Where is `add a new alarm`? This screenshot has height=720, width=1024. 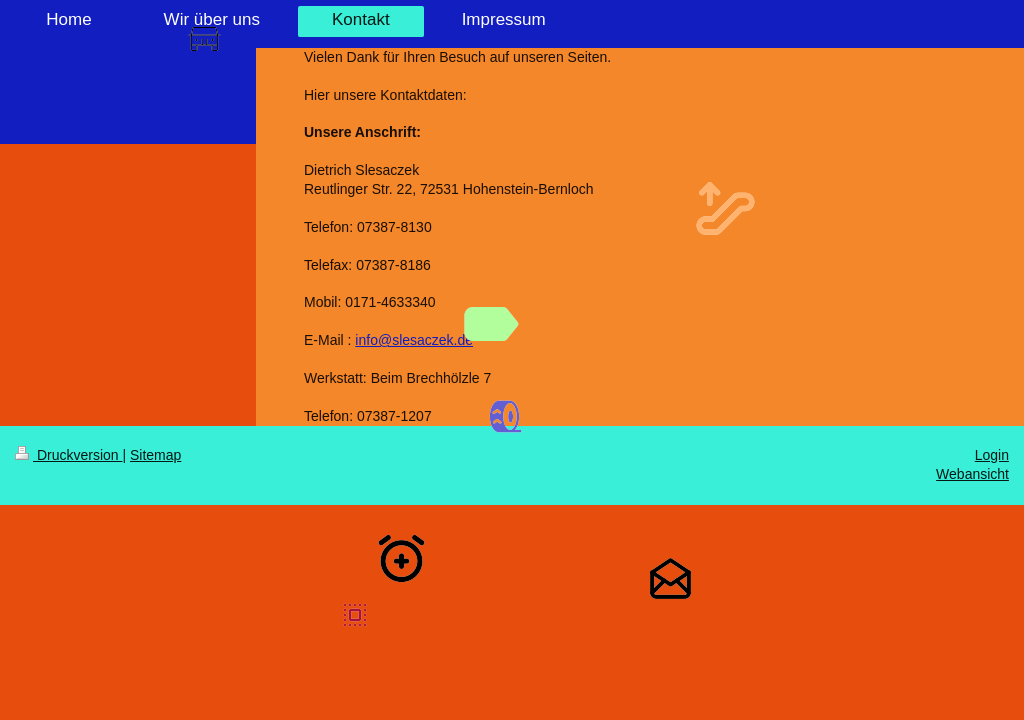
add a new alarm is located at coordinates (401, 558).